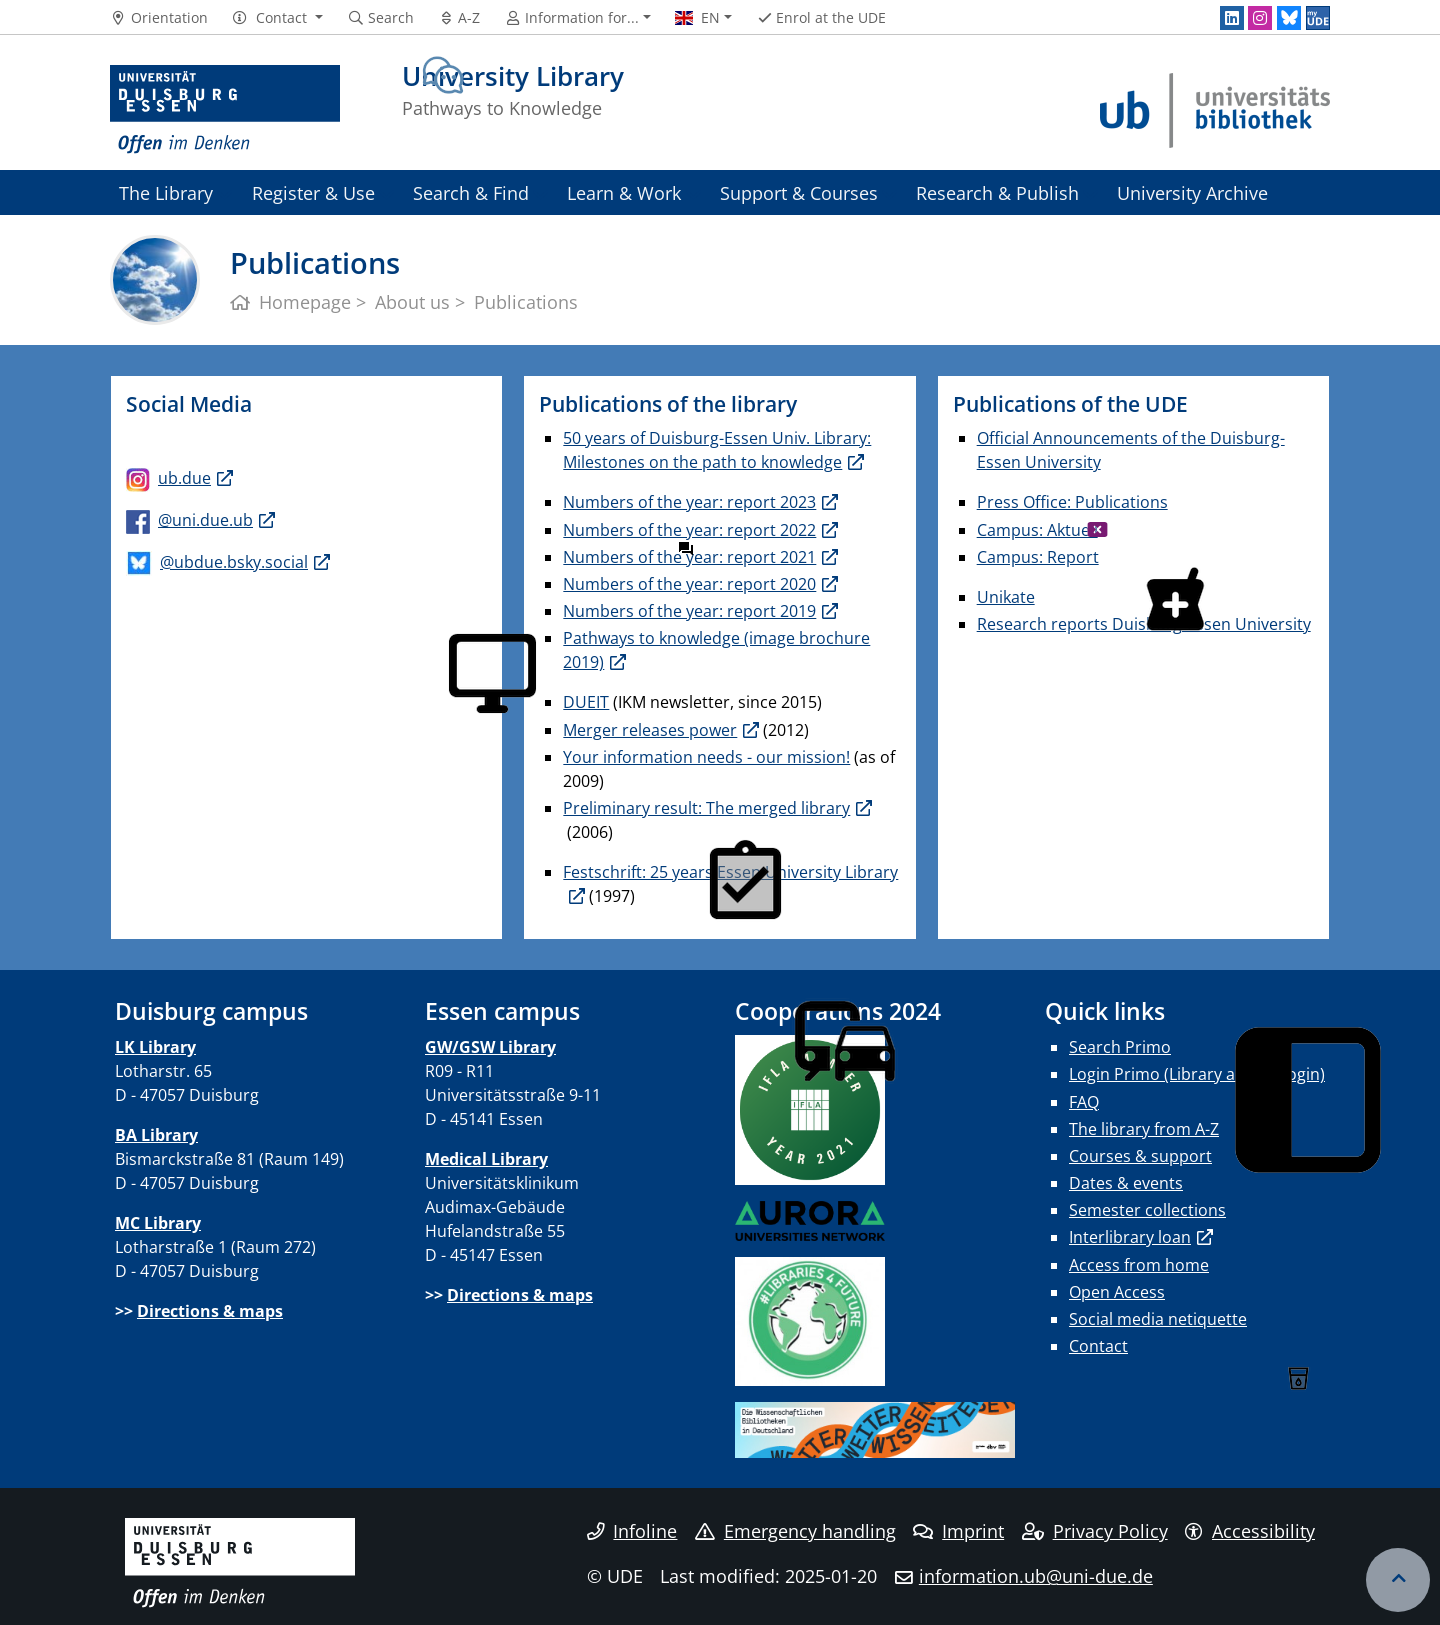 This screenshot has height=1625, width=1440. What do you see at coordinates (443, 75) in the screenshot?
I see `open WeChat messaging app` at bounding box center [443, 75].